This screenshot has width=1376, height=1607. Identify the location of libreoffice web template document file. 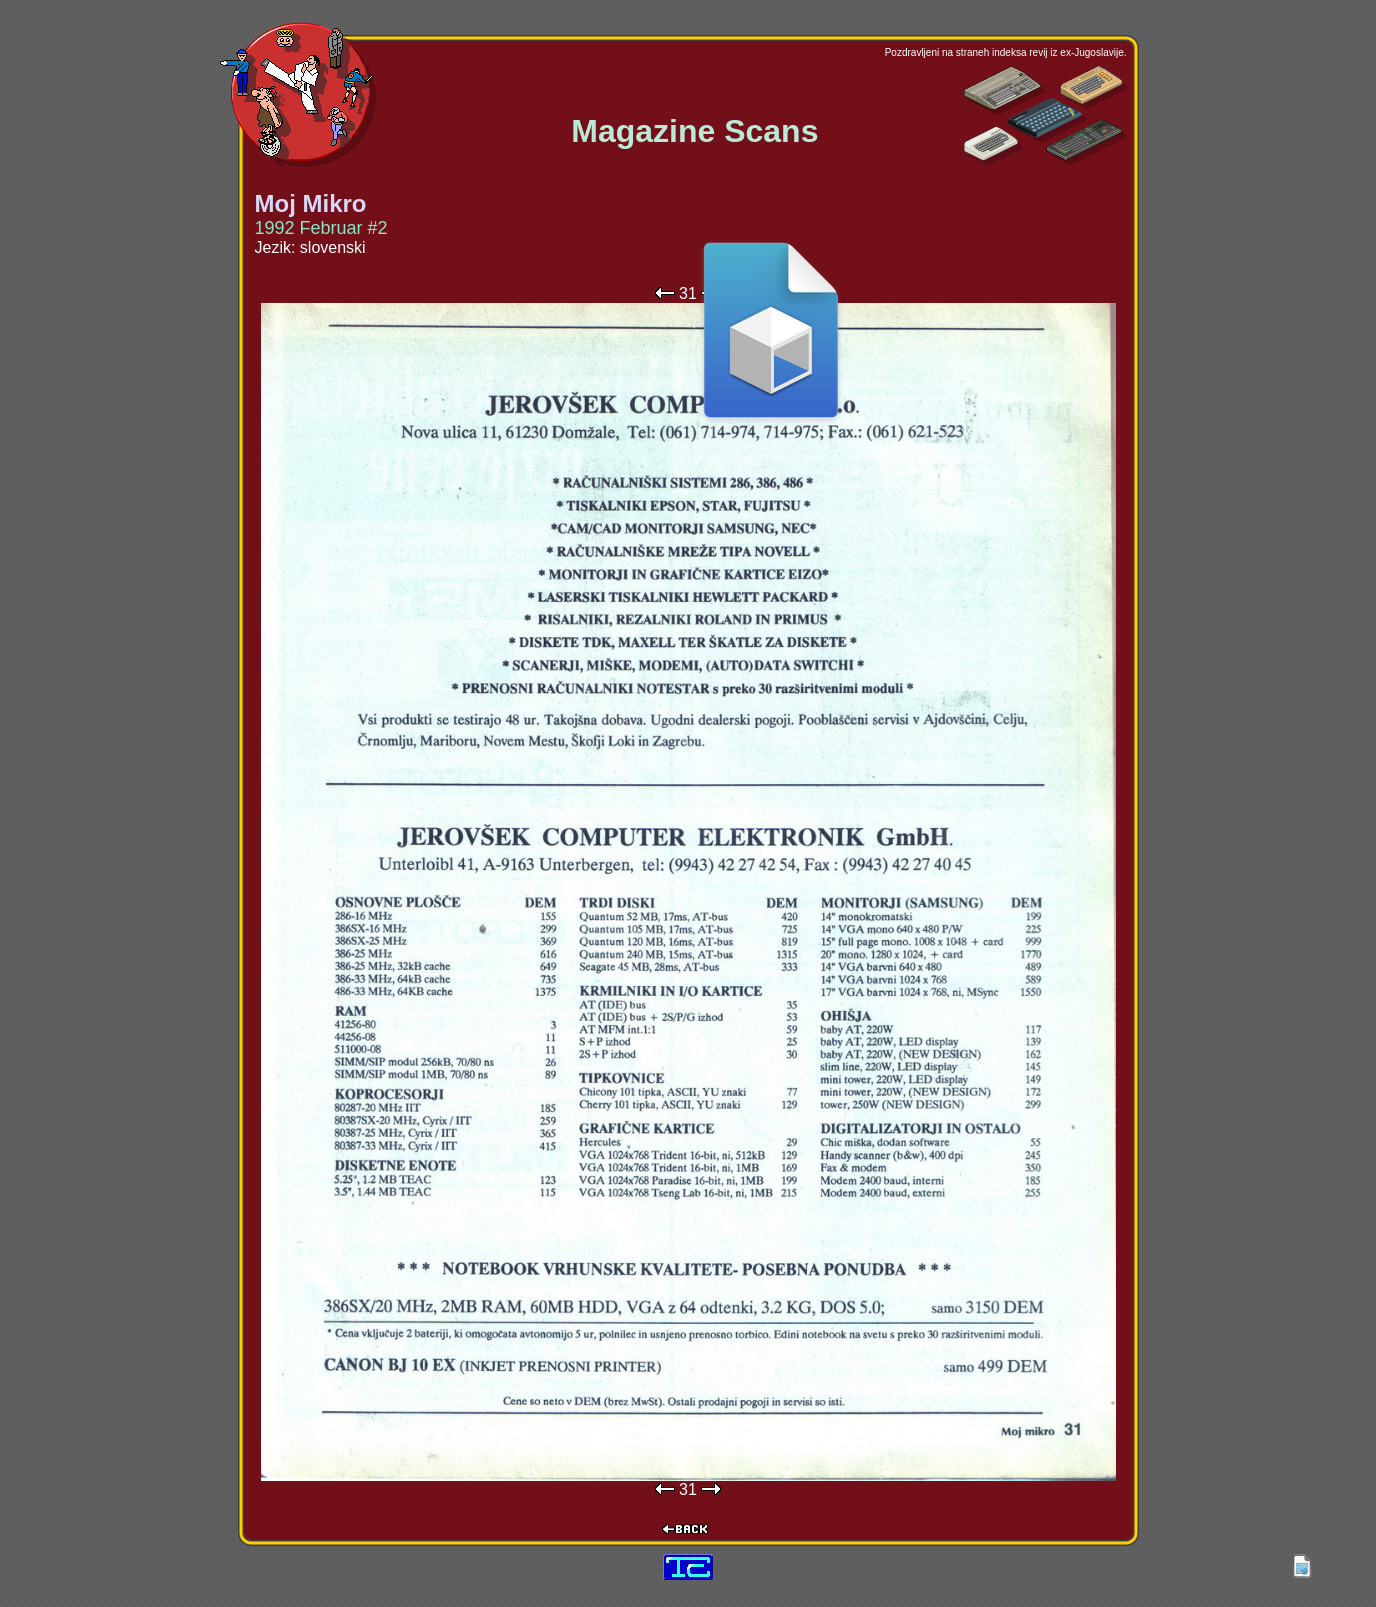
(1302, 1566).